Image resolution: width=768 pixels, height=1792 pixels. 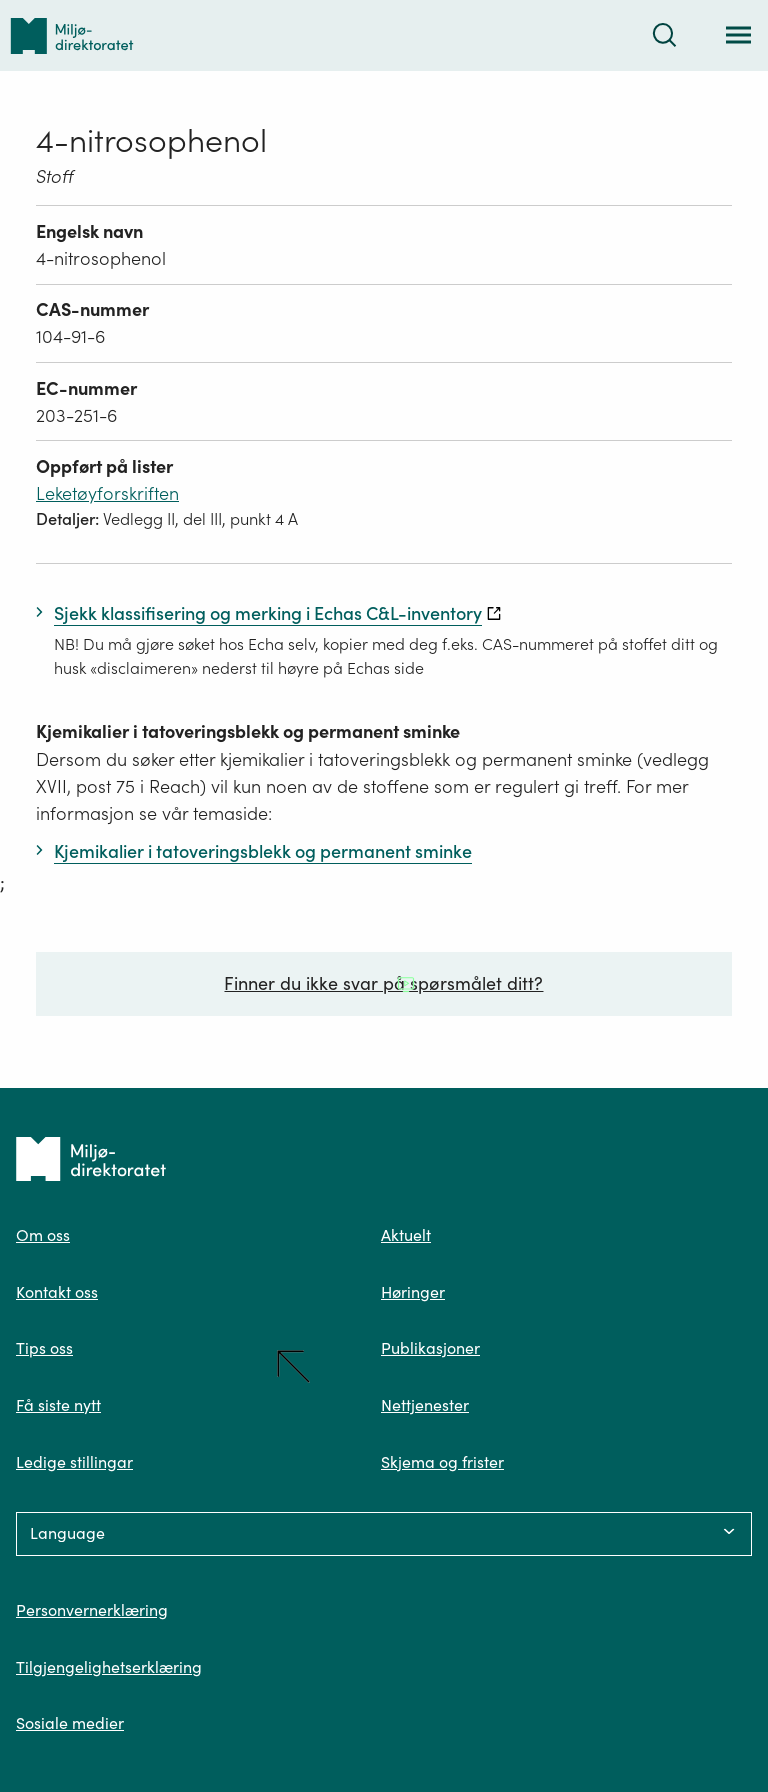 What do you see at coordinates (293, 1366) in the screenshot?
I see `navigate back to previous screen` at bounding box center [293, 1366].